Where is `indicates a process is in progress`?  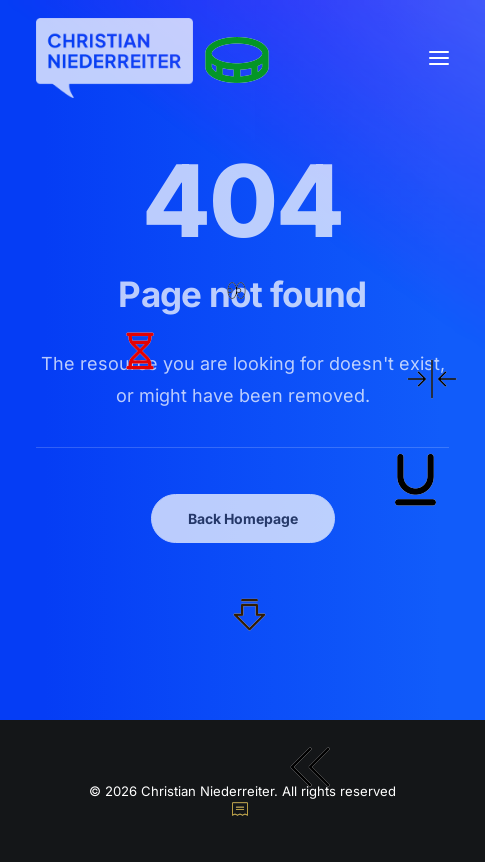 indicates a process is in progress is located at coordinates (140, 351).